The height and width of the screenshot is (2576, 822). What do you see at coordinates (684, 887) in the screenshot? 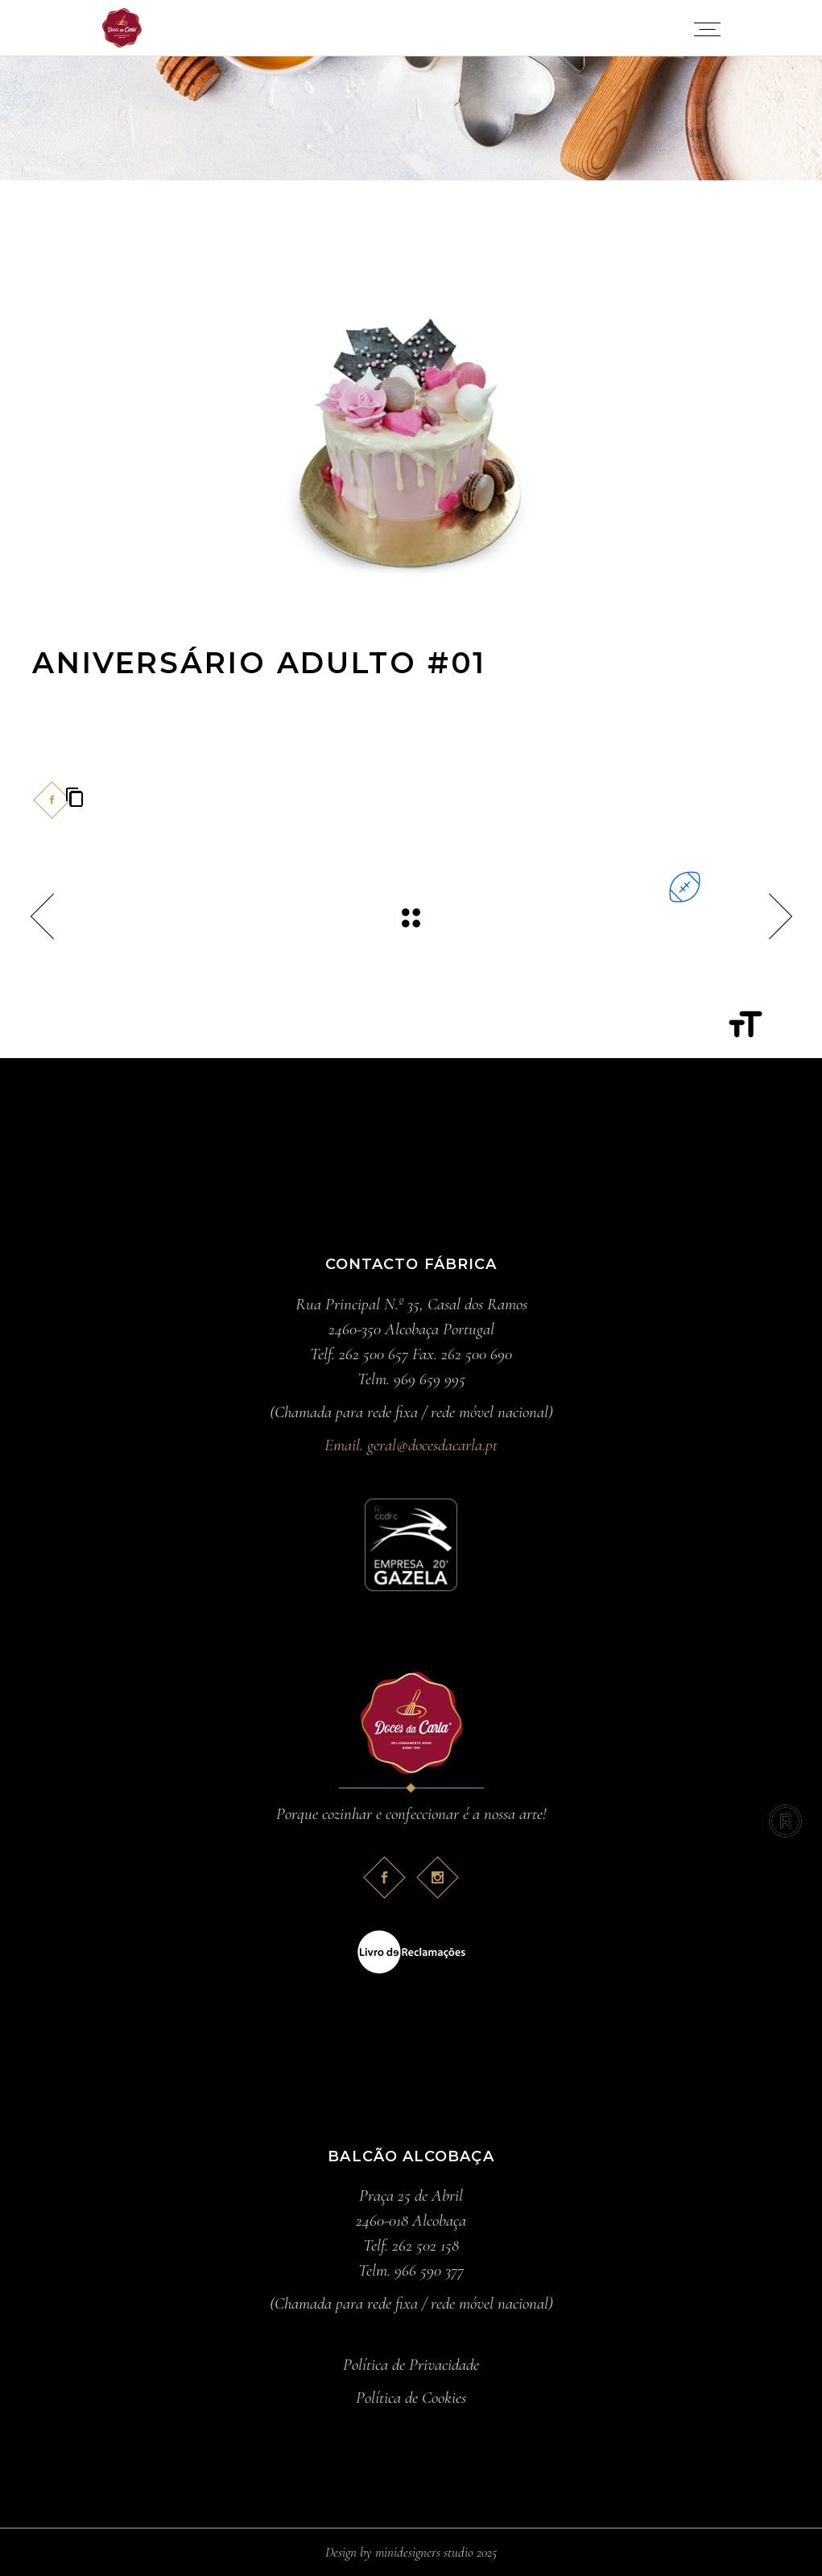
I see `access sports scores and updates` at bounding box center [684, 887].